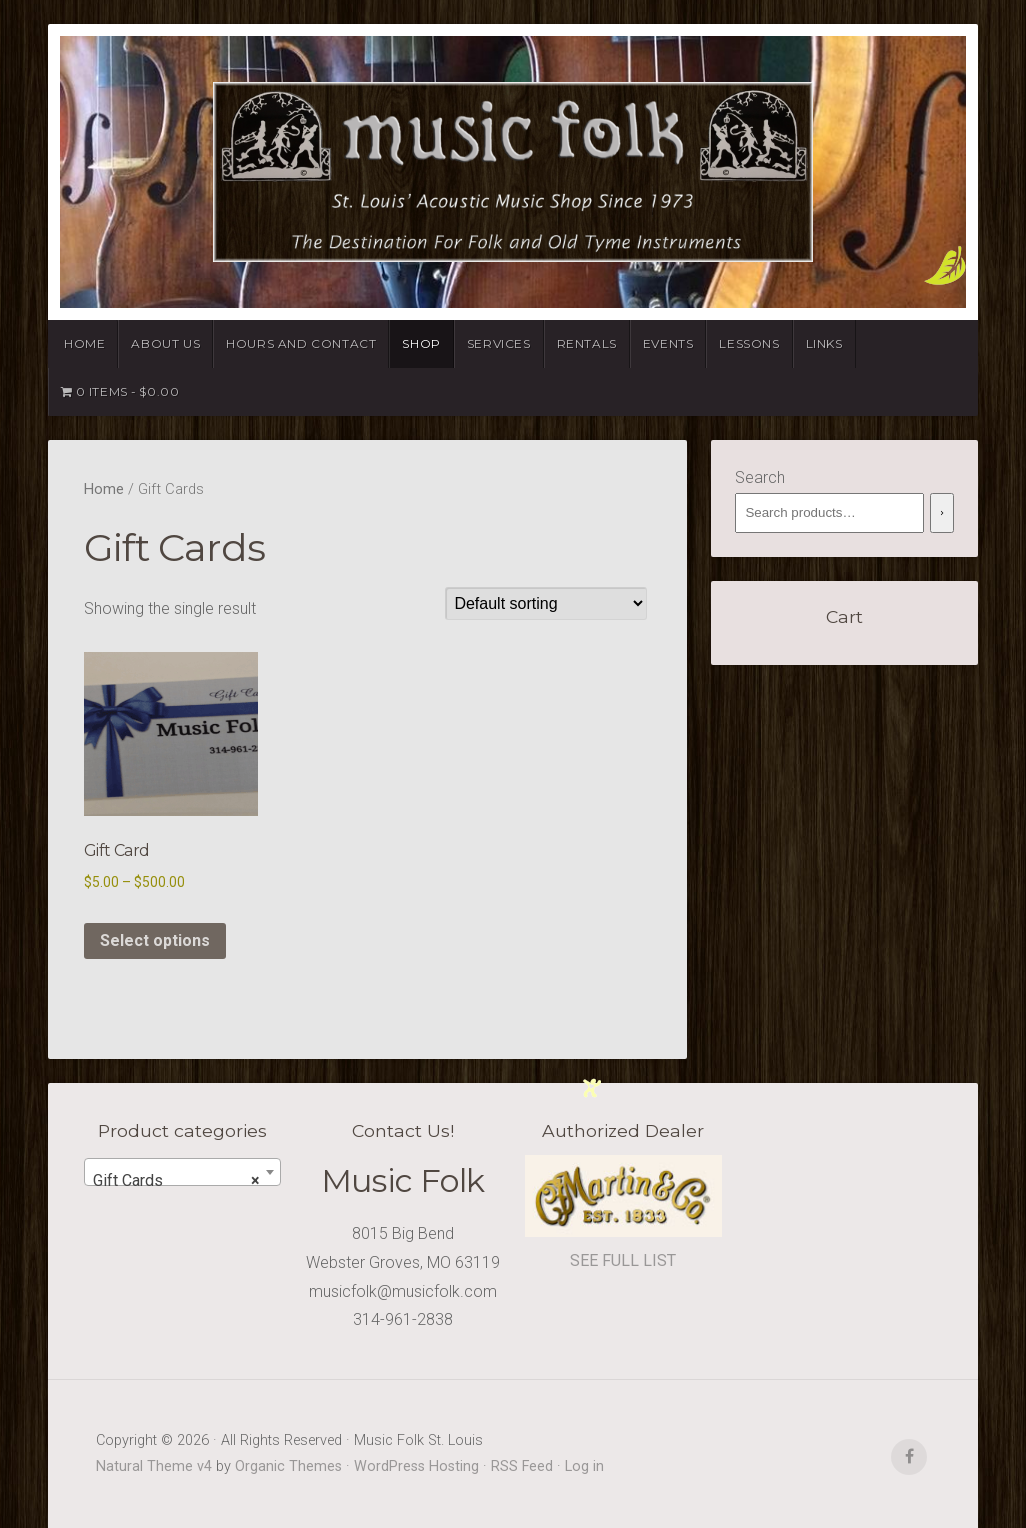 The width and height of the screenshot is (1026, 1528). What do you see at coordinates (944, 266) in the screenshot?
I see `indicates autumn or seasonal theme` at bounding box center [944, 266].